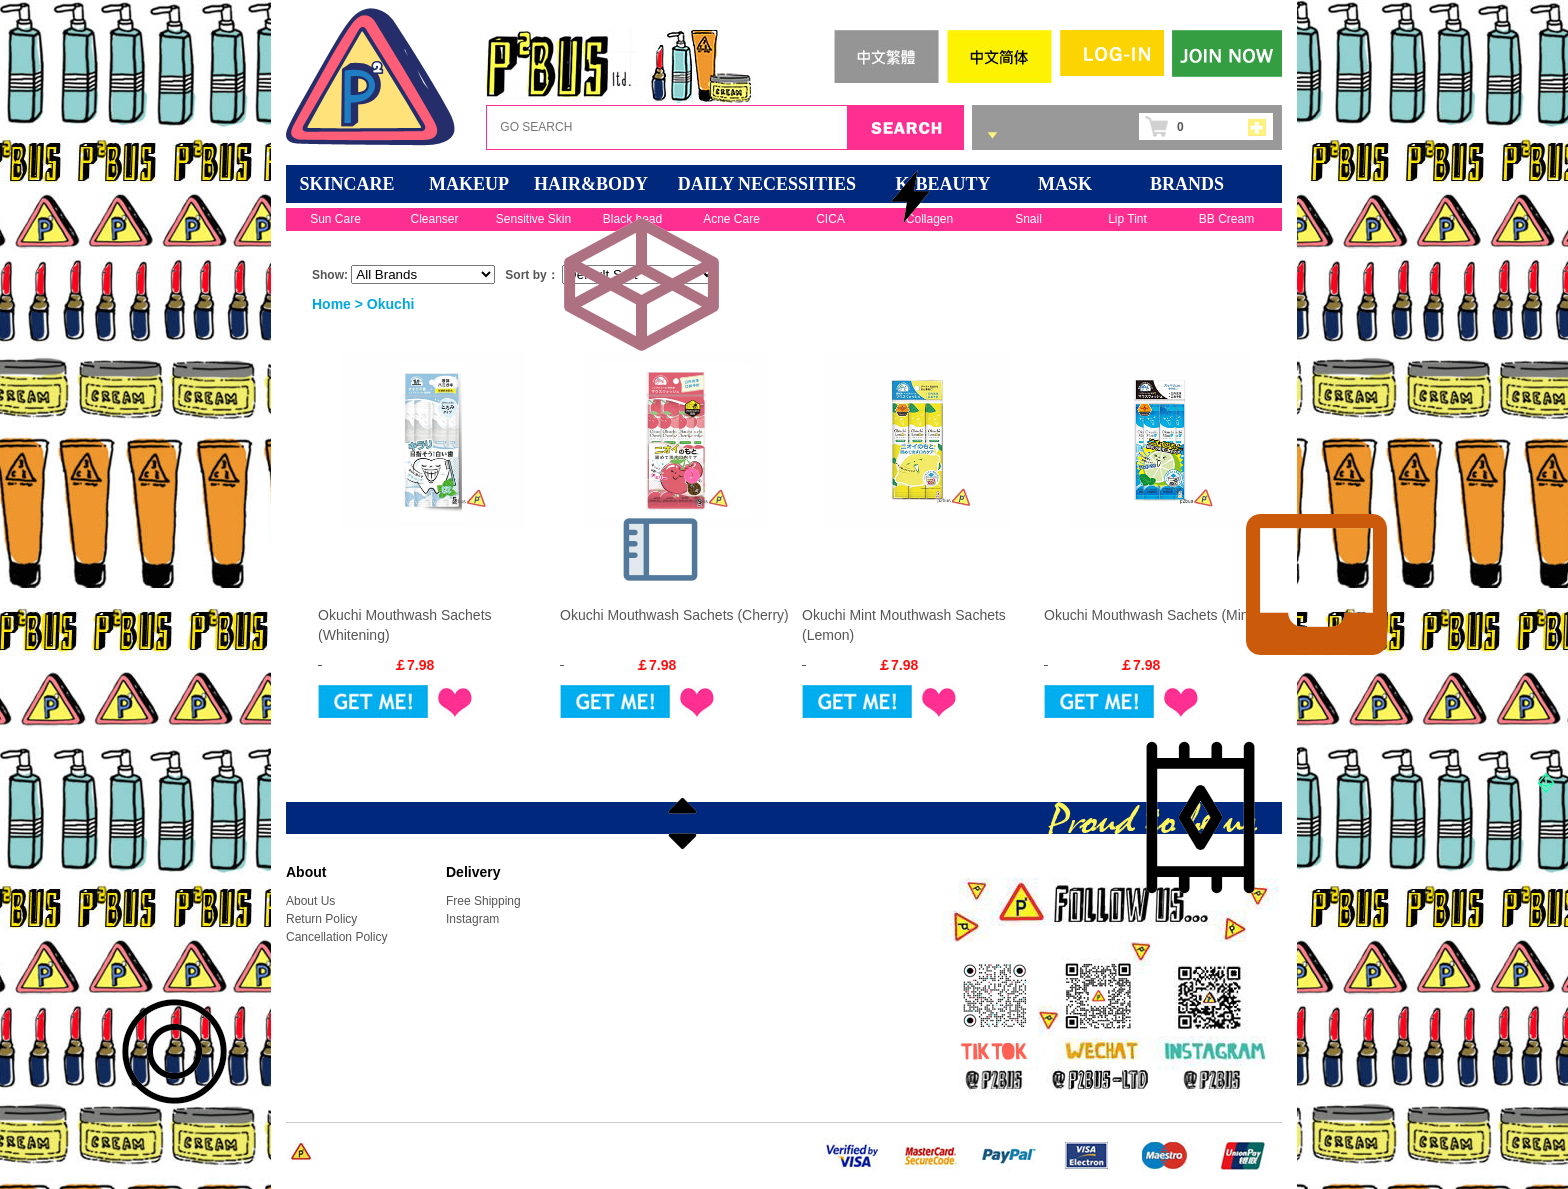 This screenshot has width=1568, height=1189. I want to click on view rug or carpet options, so click(1200, 817).